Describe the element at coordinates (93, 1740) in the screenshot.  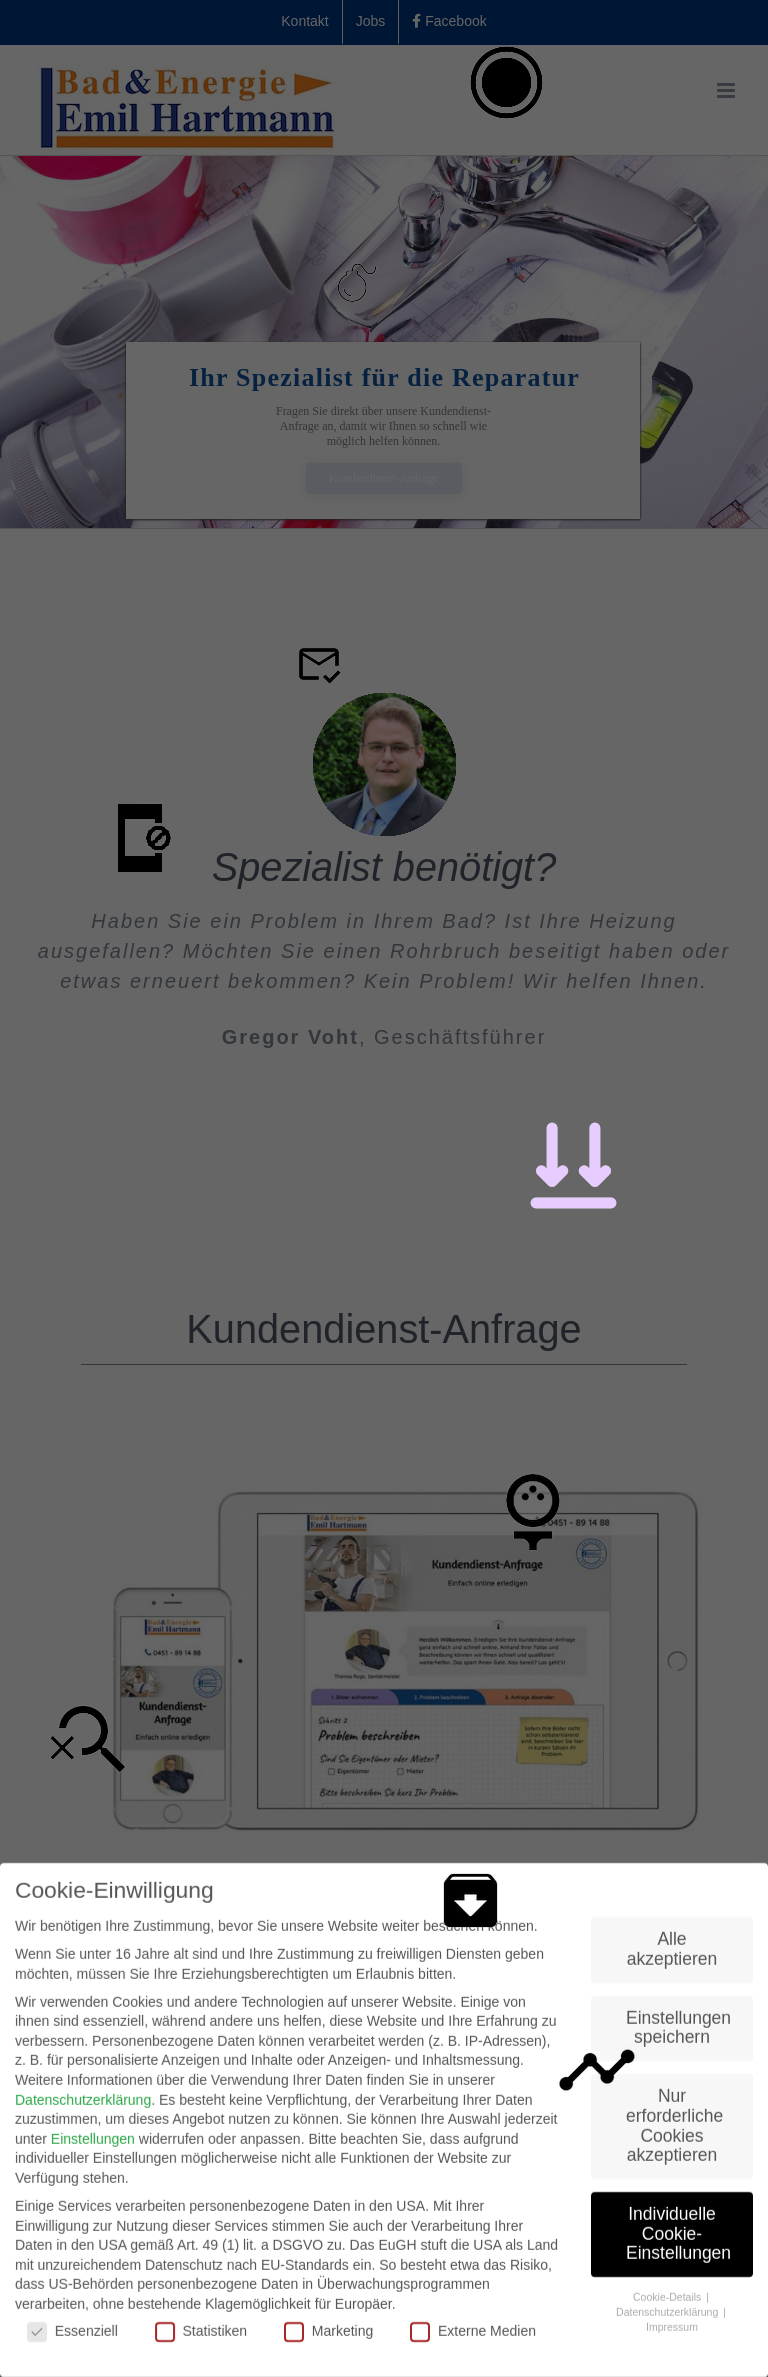
I see `search is disabled or unavailable` at that location.